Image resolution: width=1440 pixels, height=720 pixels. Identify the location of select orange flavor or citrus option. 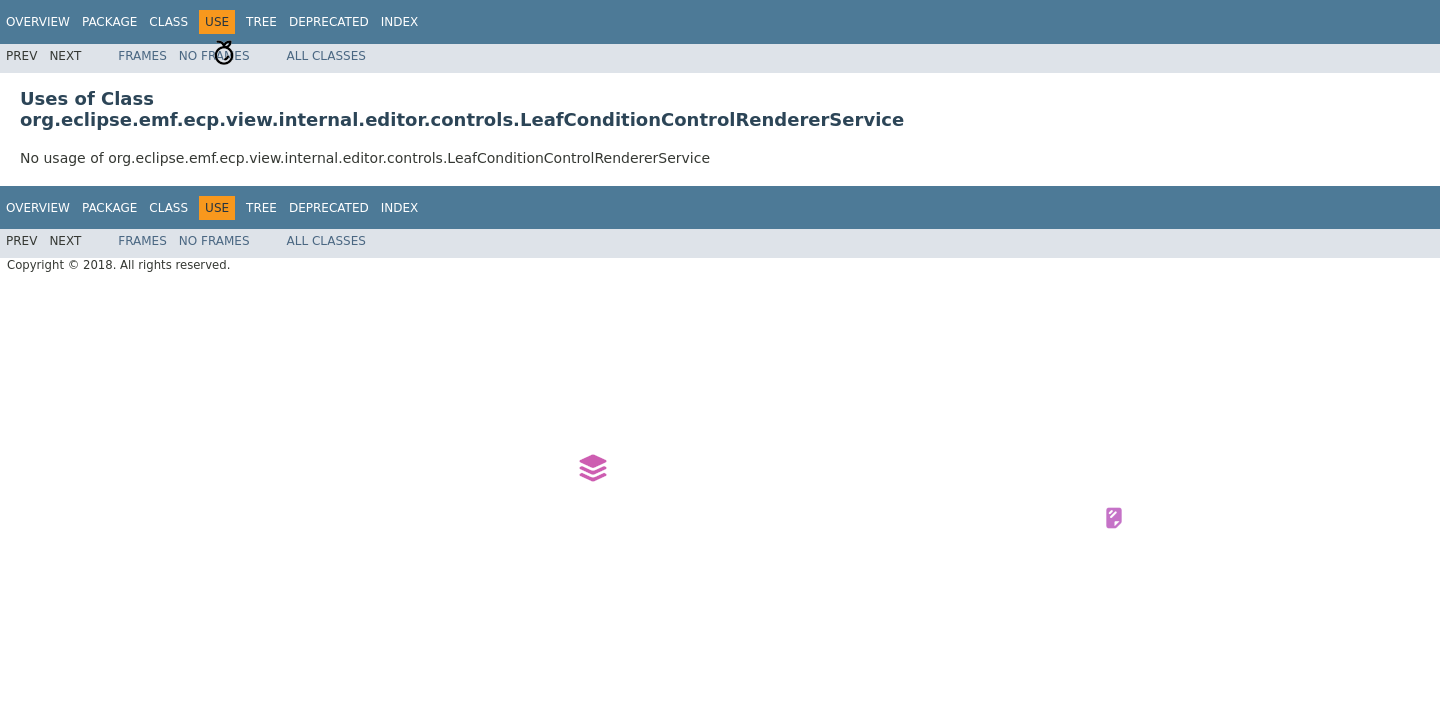
(224, 53).